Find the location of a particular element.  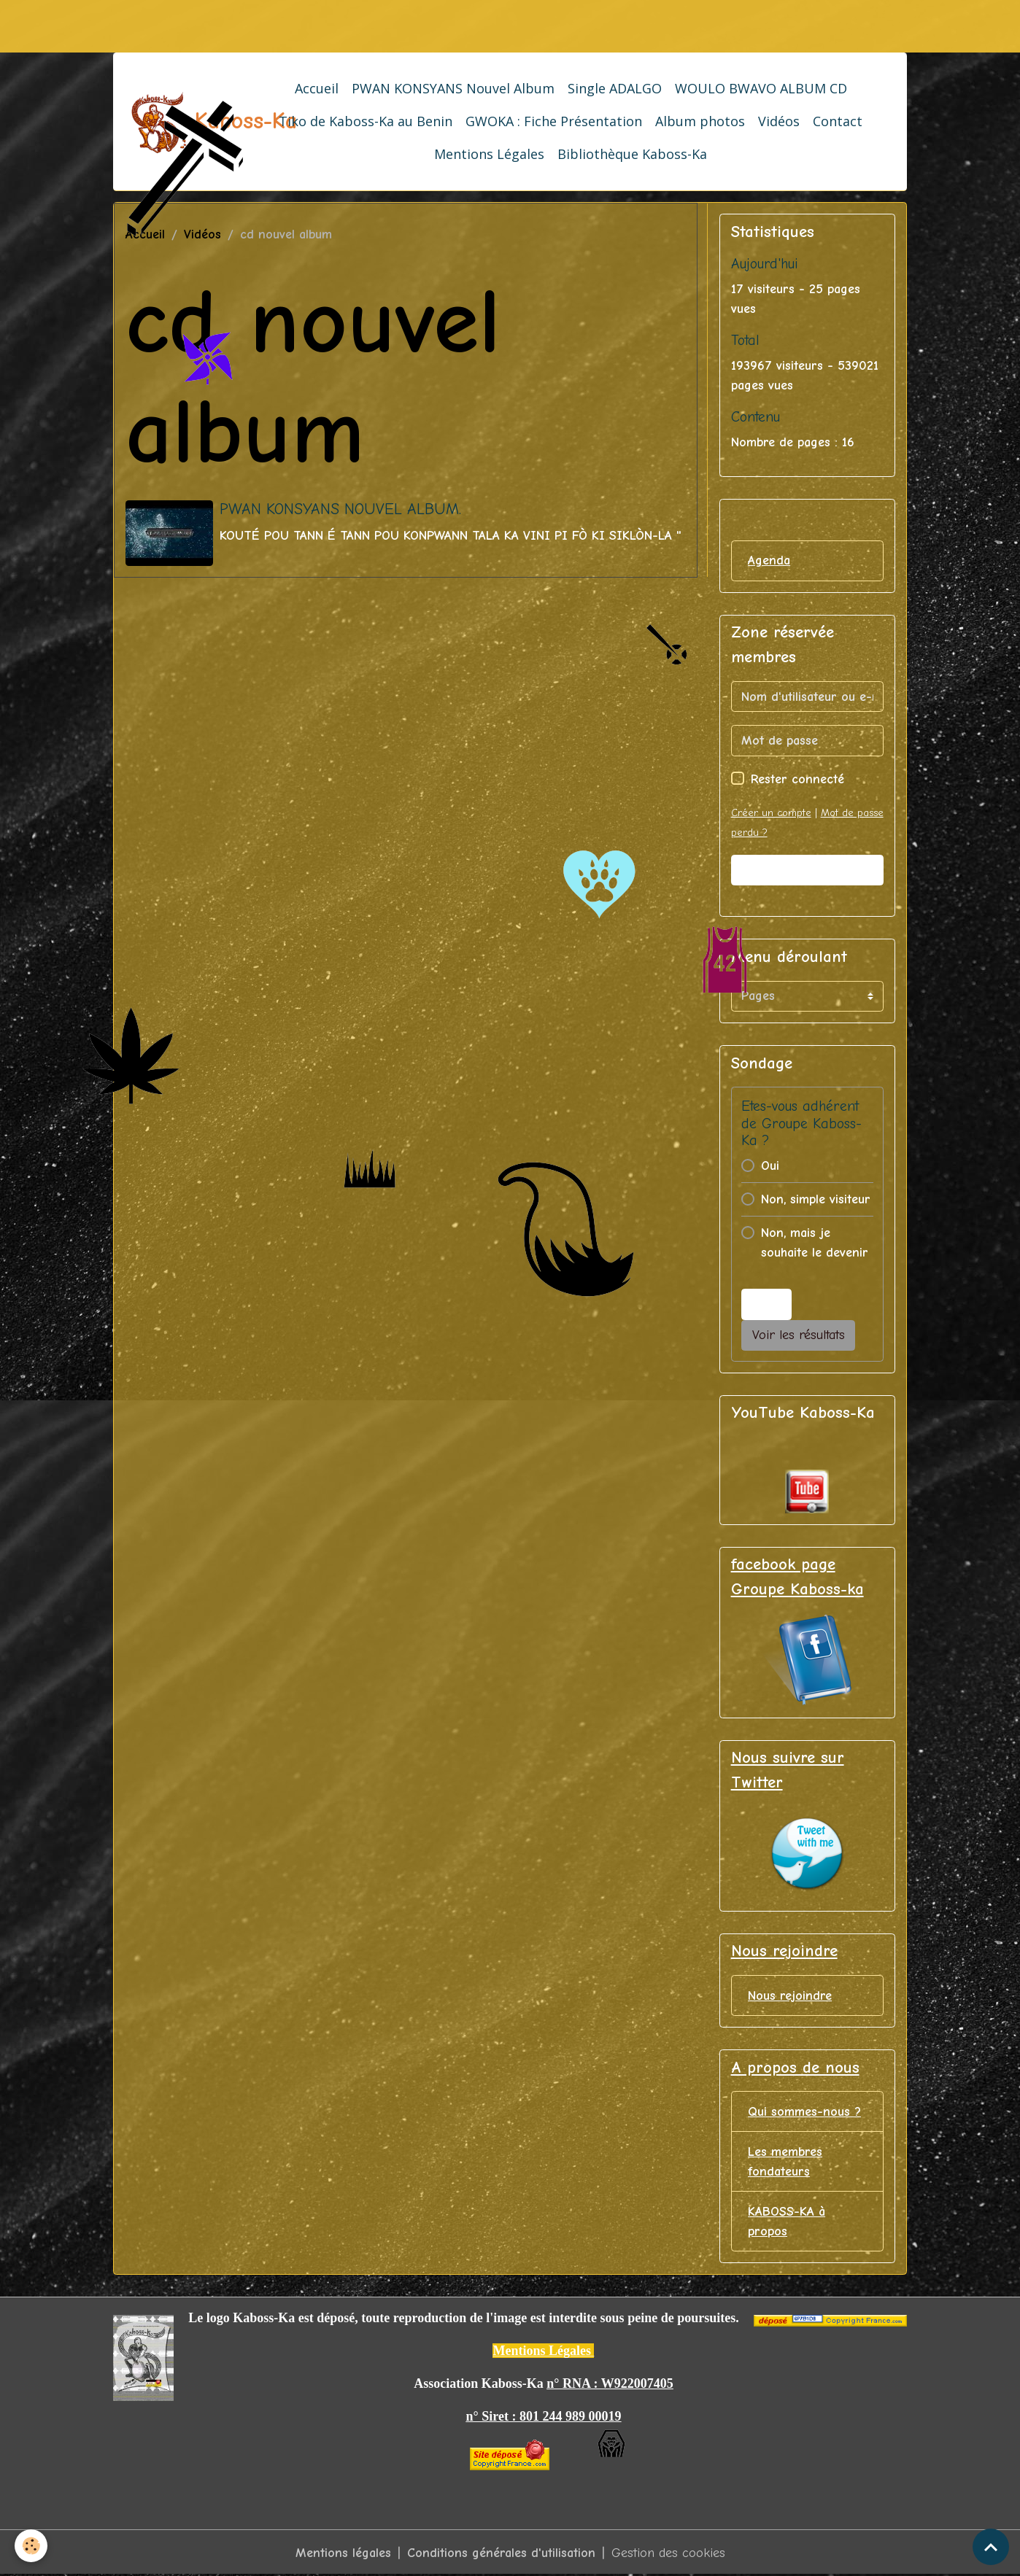

fox or canine character/avatar selection is located at coordinates (565, 1229).